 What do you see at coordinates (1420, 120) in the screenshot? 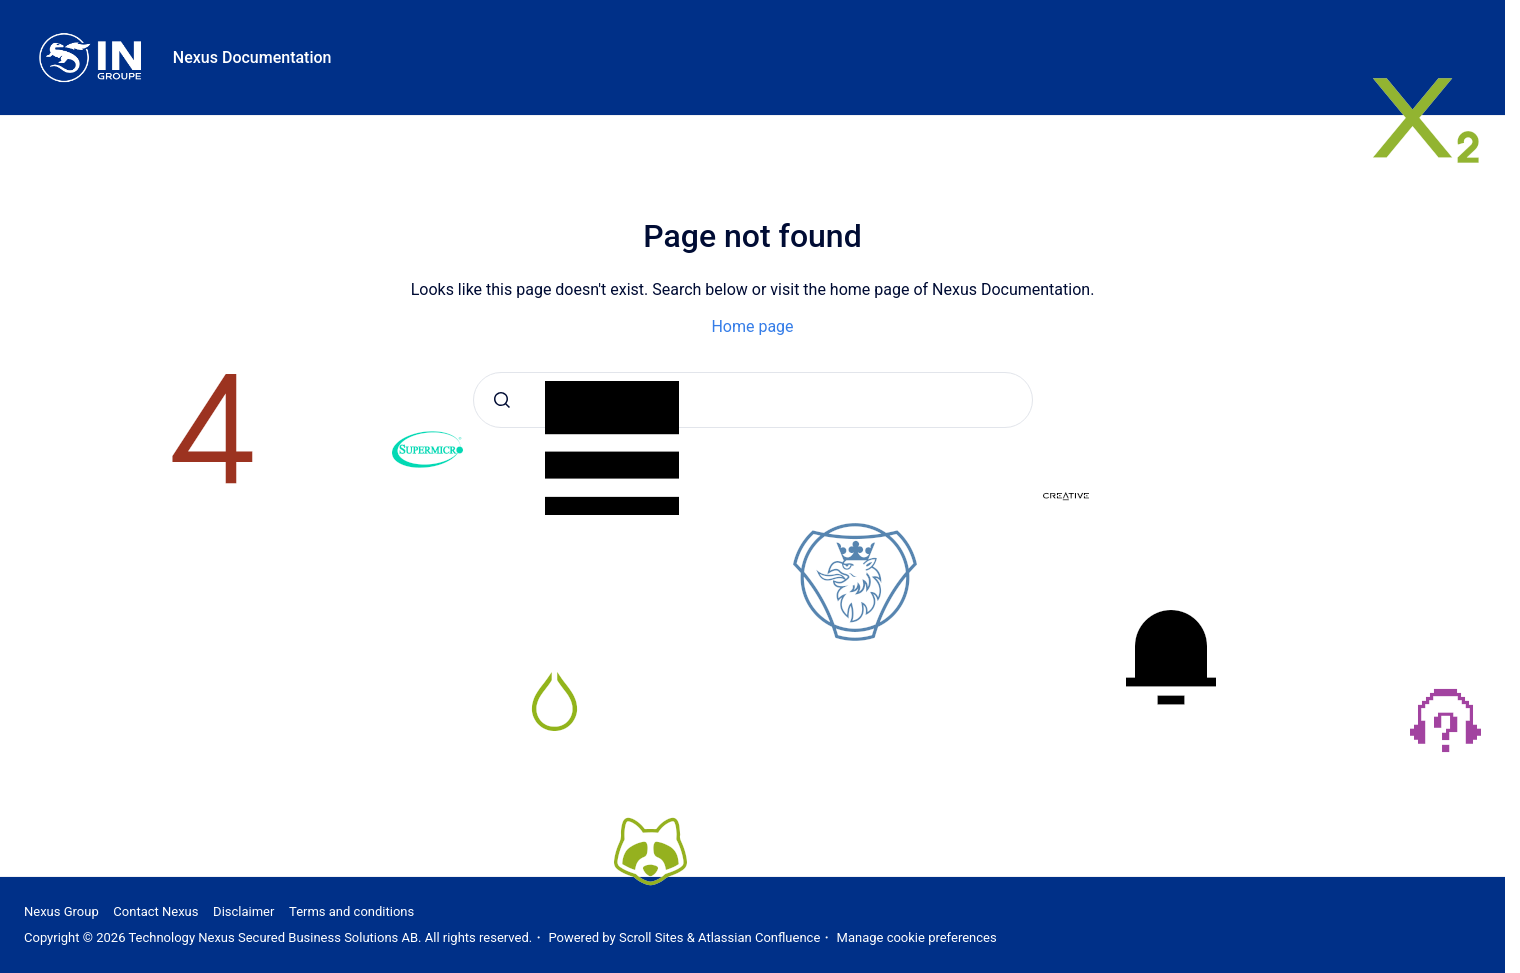
I see `format text as subscript` at bounding box center [1420, 120].